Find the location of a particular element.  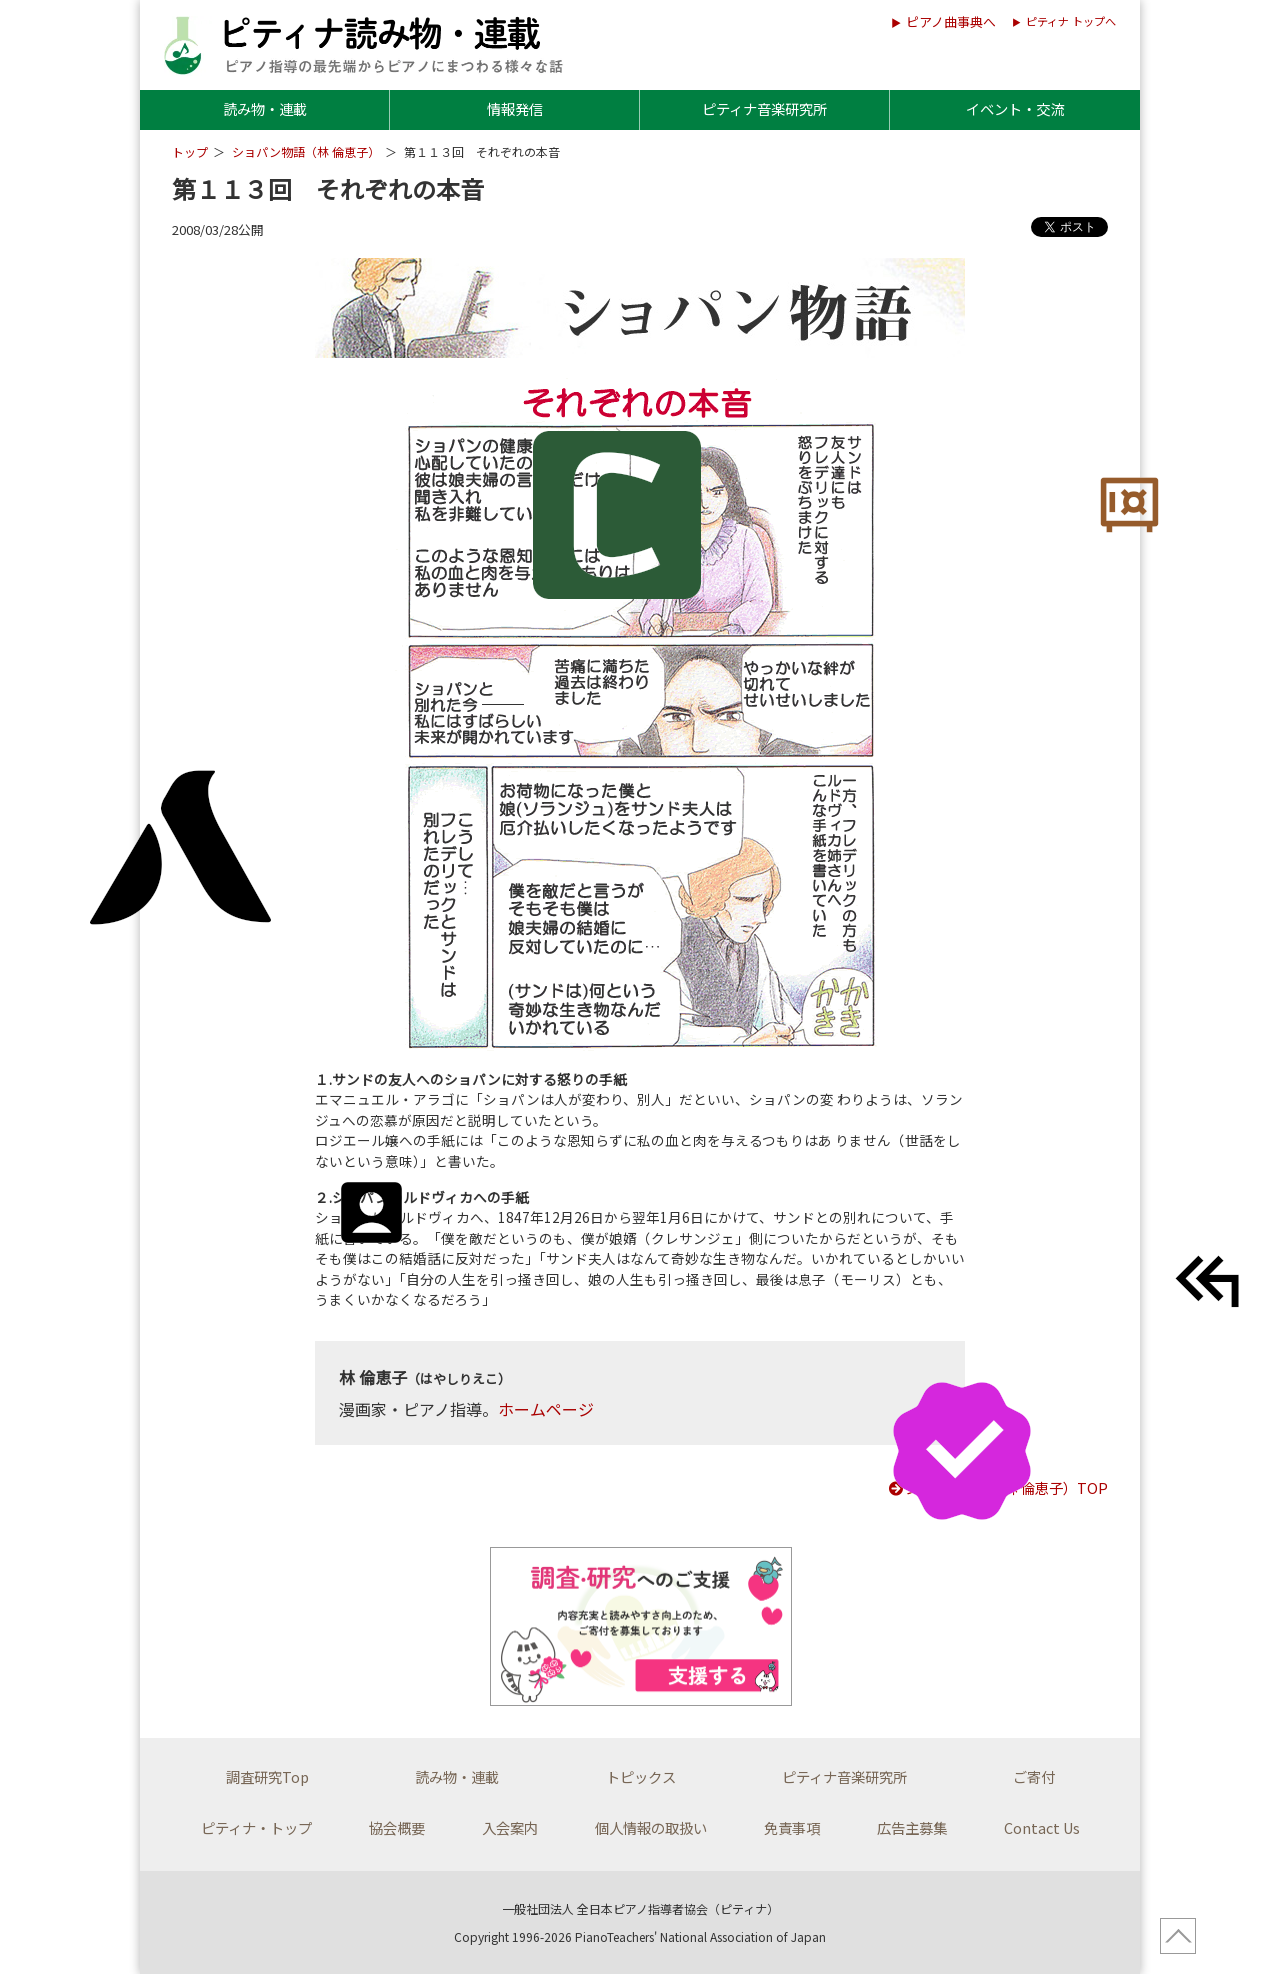

akasa air airline logo is located at coordinates (180, 847).